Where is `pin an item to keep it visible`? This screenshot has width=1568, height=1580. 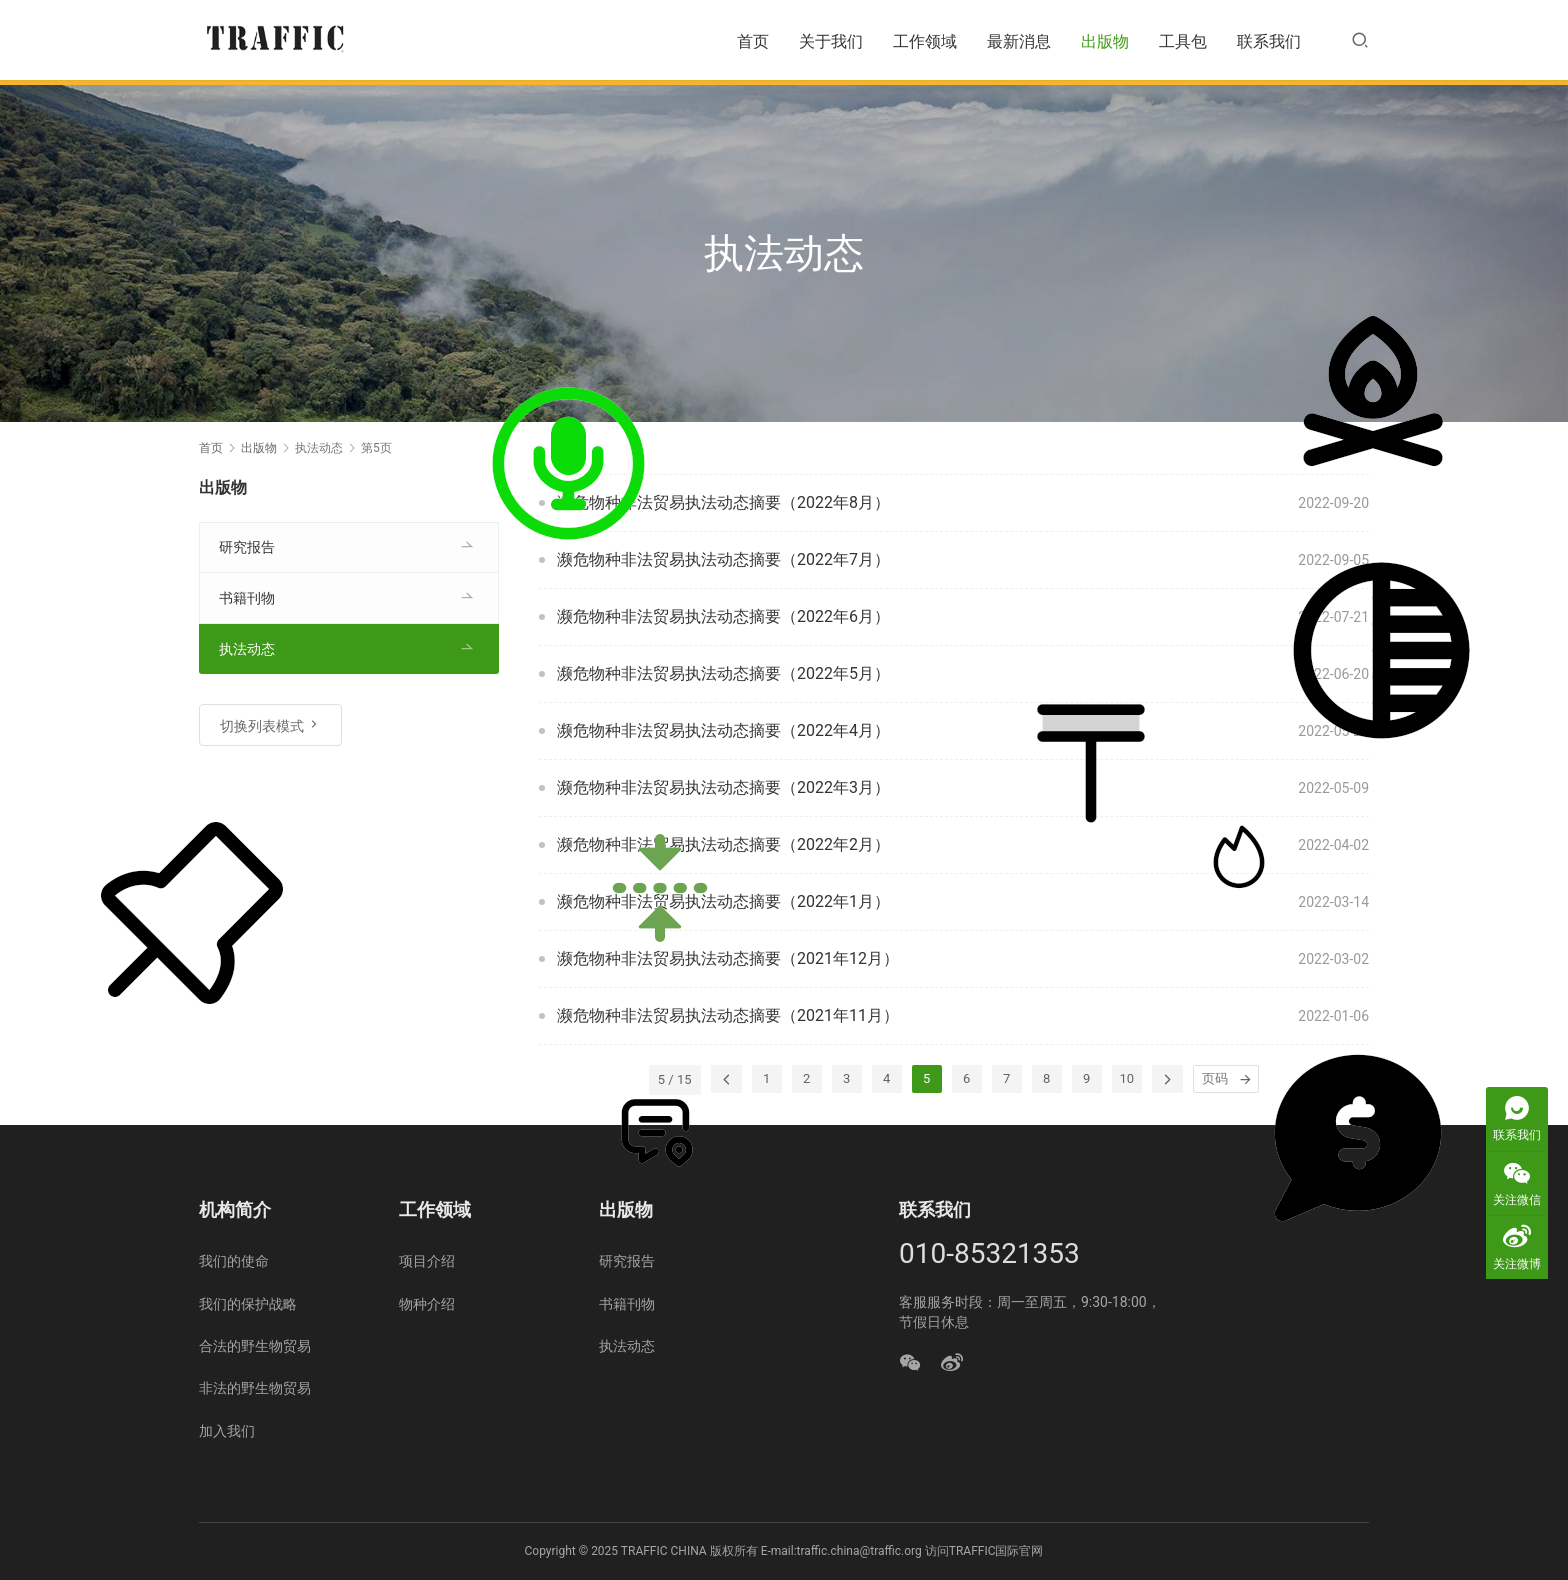 pin an item to keep it visible is located at coordinates (185, 920).